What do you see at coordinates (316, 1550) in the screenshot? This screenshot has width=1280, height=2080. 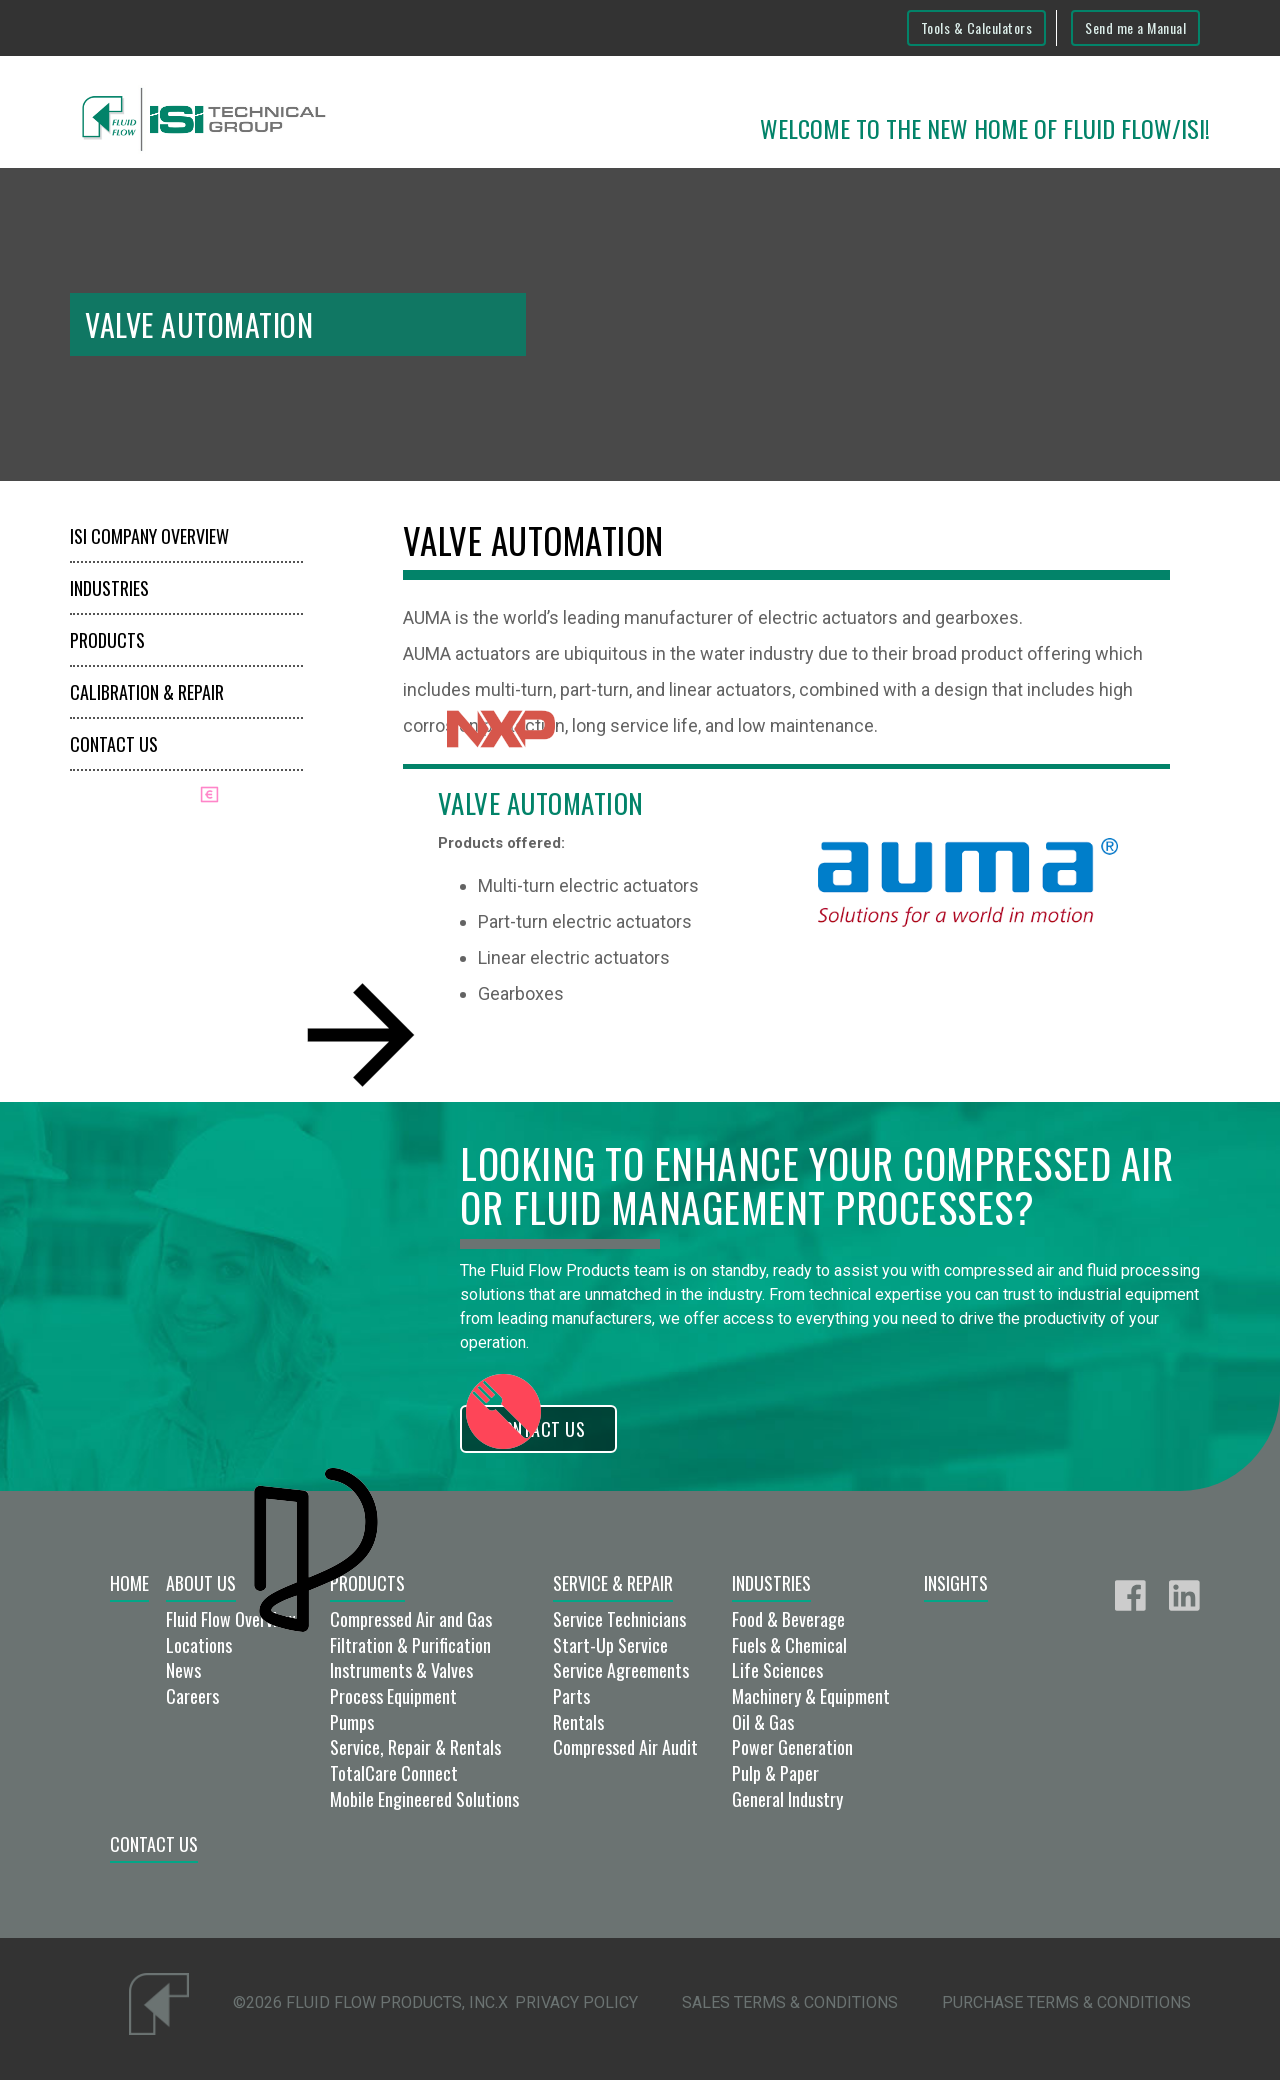 I see `open Progate coding learning platform` at bounding box center [316, 1550].